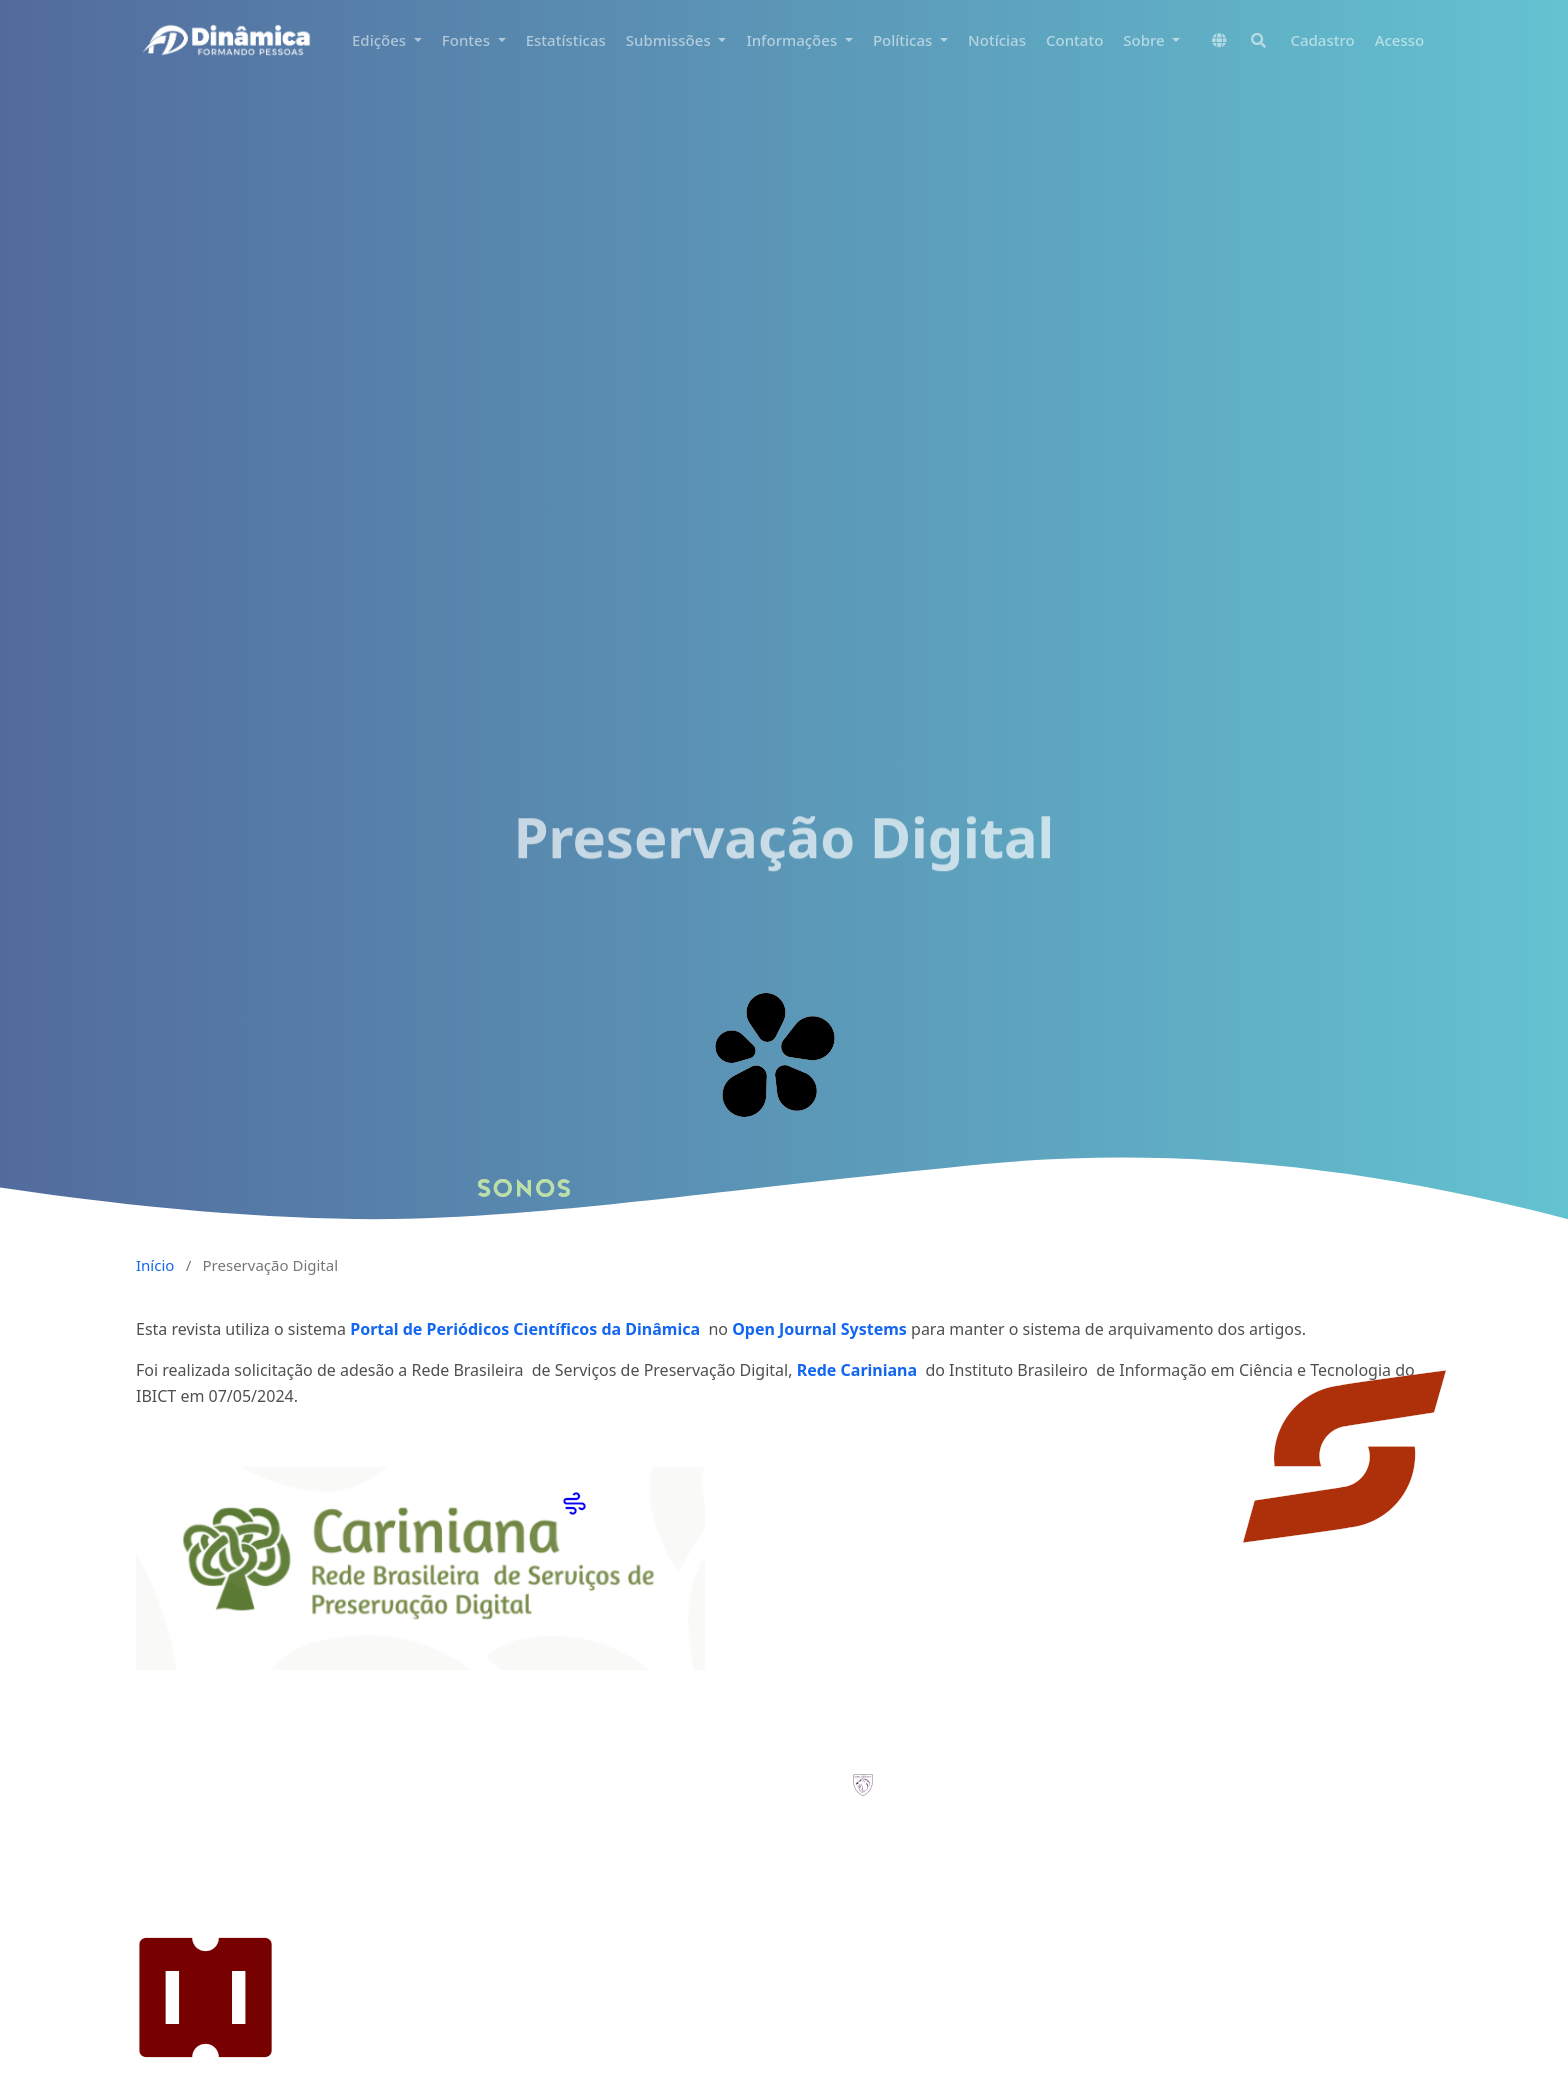 This screenshot has width=1568, height=2080. What do you see at coordinates (775, 1055) in the screenshot?
I see `open ICQ messenger app` at bounding box center [775, 1055].